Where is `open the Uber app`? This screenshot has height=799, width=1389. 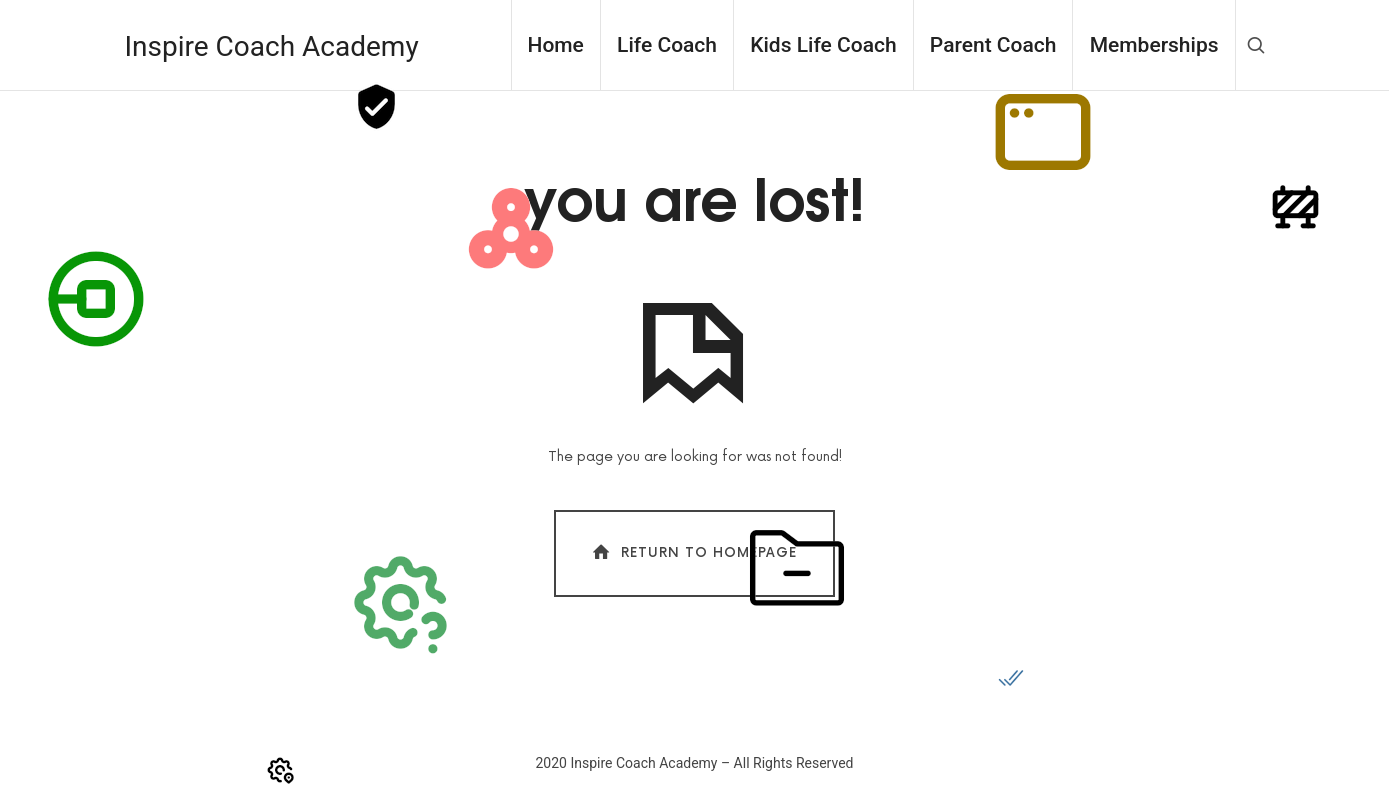 open the Uber app is located at coordinates (96, 299).